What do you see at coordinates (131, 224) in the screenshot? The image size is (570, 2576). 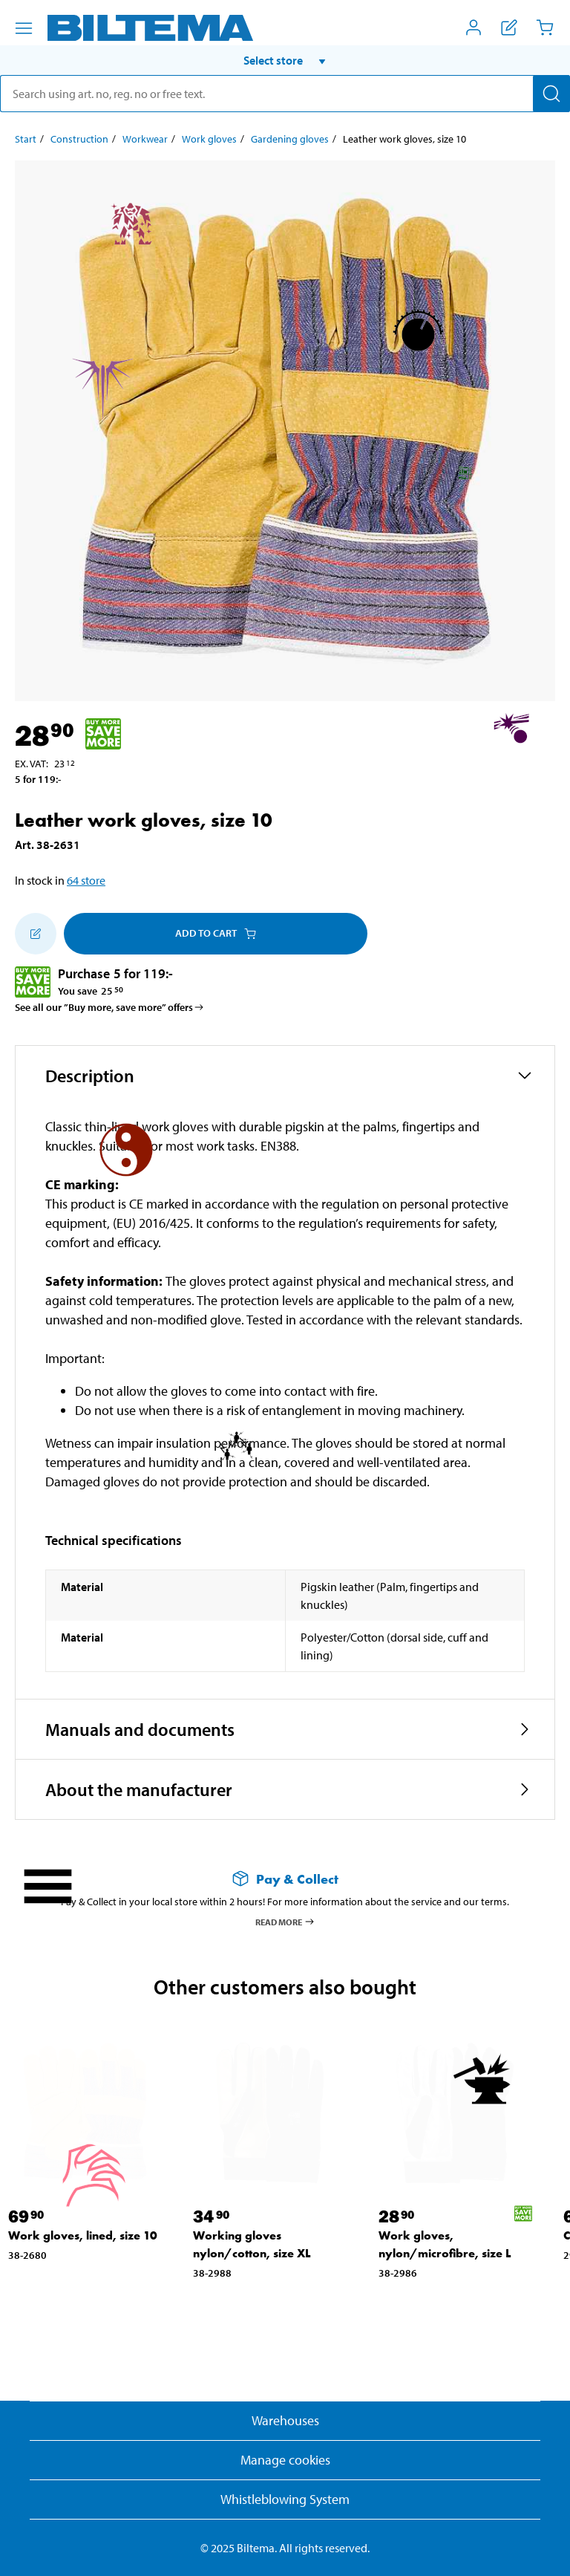 I see `ice golem character or unit in a game` at bounding box center [131, 224].